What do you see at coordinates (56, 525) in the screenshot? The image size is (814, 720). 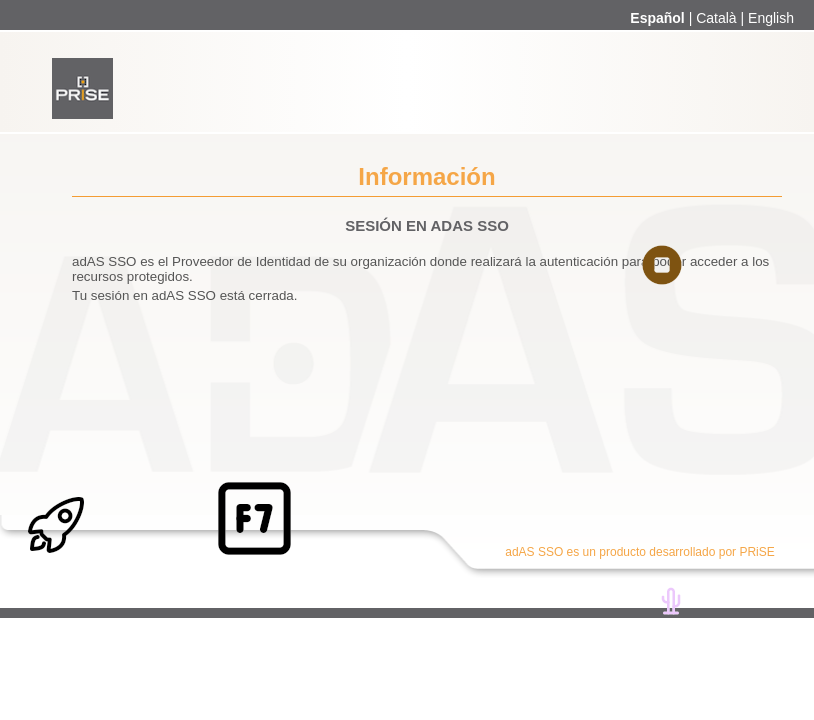 I see `launch or deploy an application` at bounding box center [56, 525].